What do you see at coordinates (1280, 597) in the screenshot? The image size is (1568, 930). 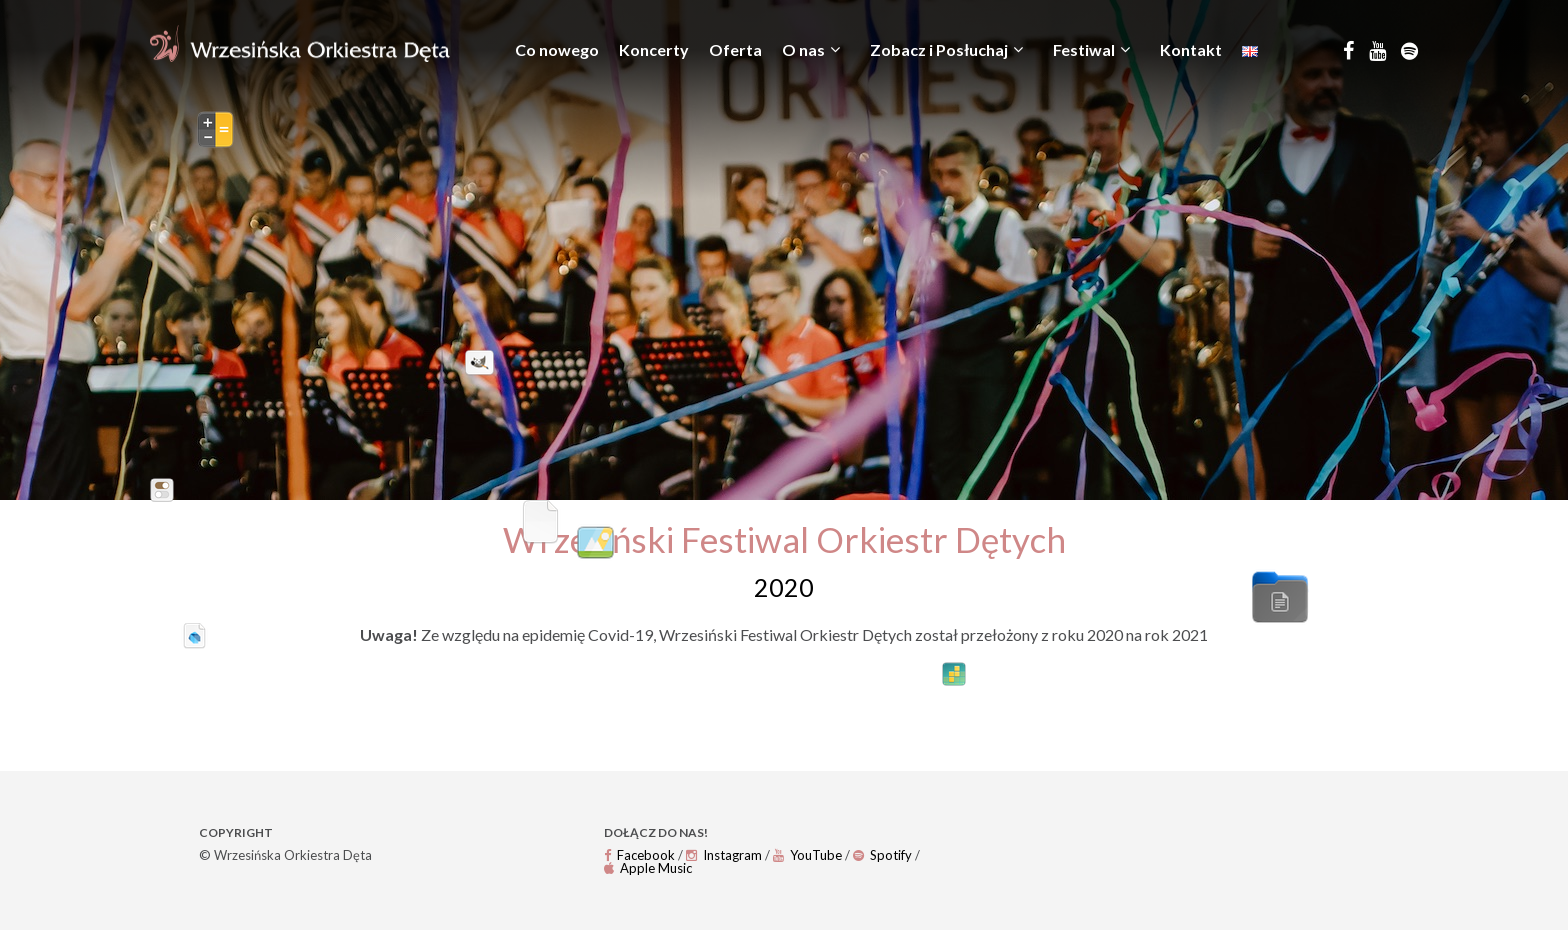 I see `open your documents folder` at bounding box center [1280, 597].